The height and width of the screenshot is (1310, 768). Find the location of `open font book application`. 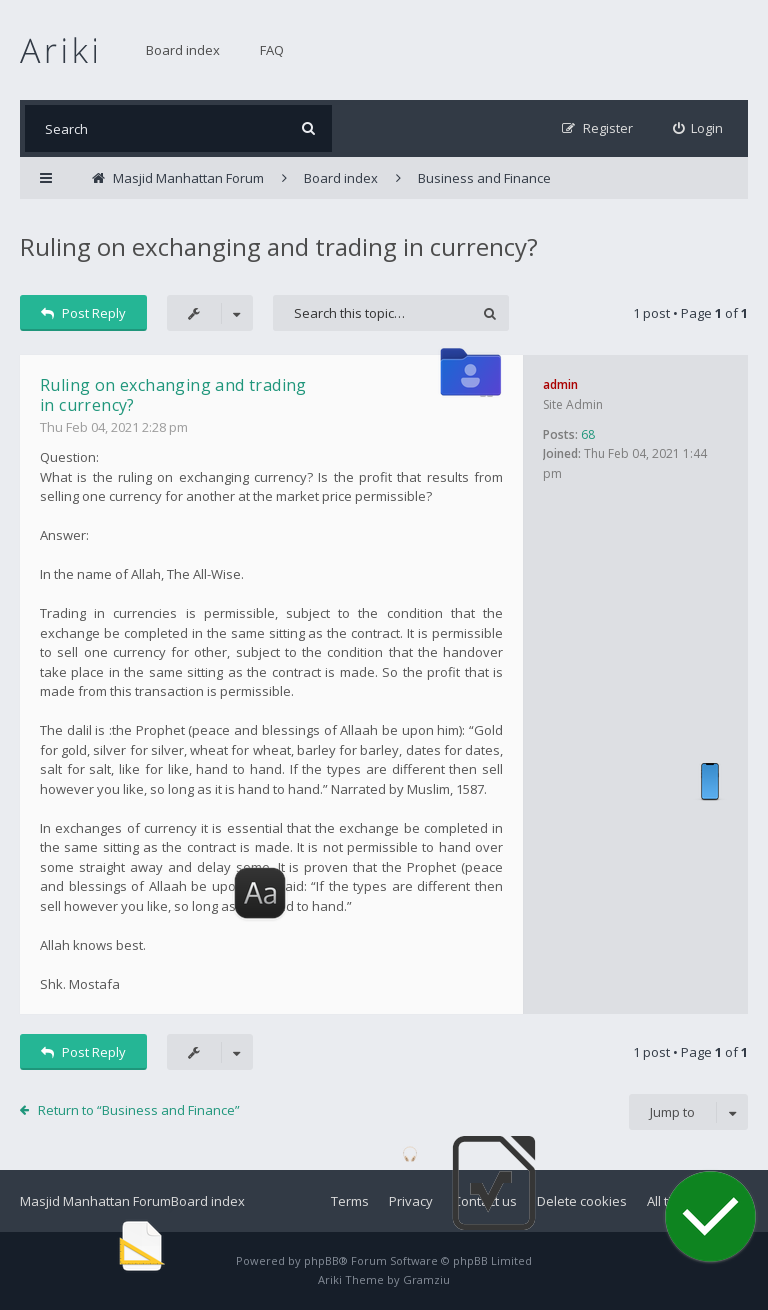

open font book application is located at coordinates (260, 894).